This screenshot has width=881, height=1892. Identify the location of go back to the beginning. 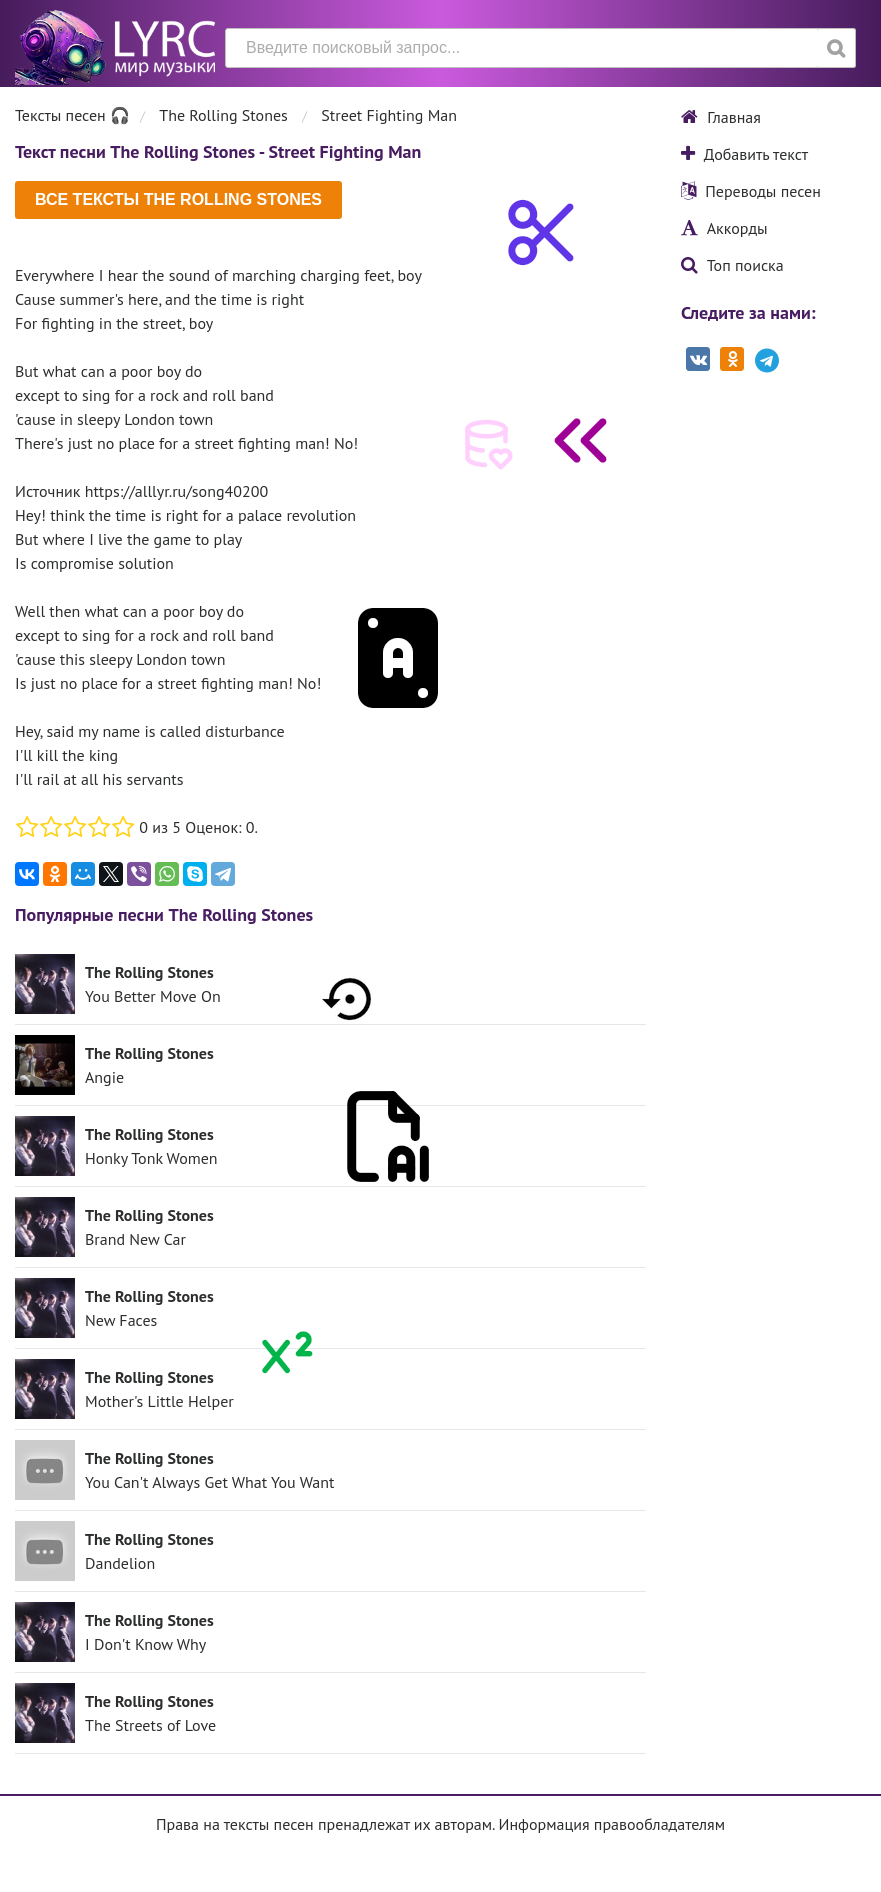
(580, 440).